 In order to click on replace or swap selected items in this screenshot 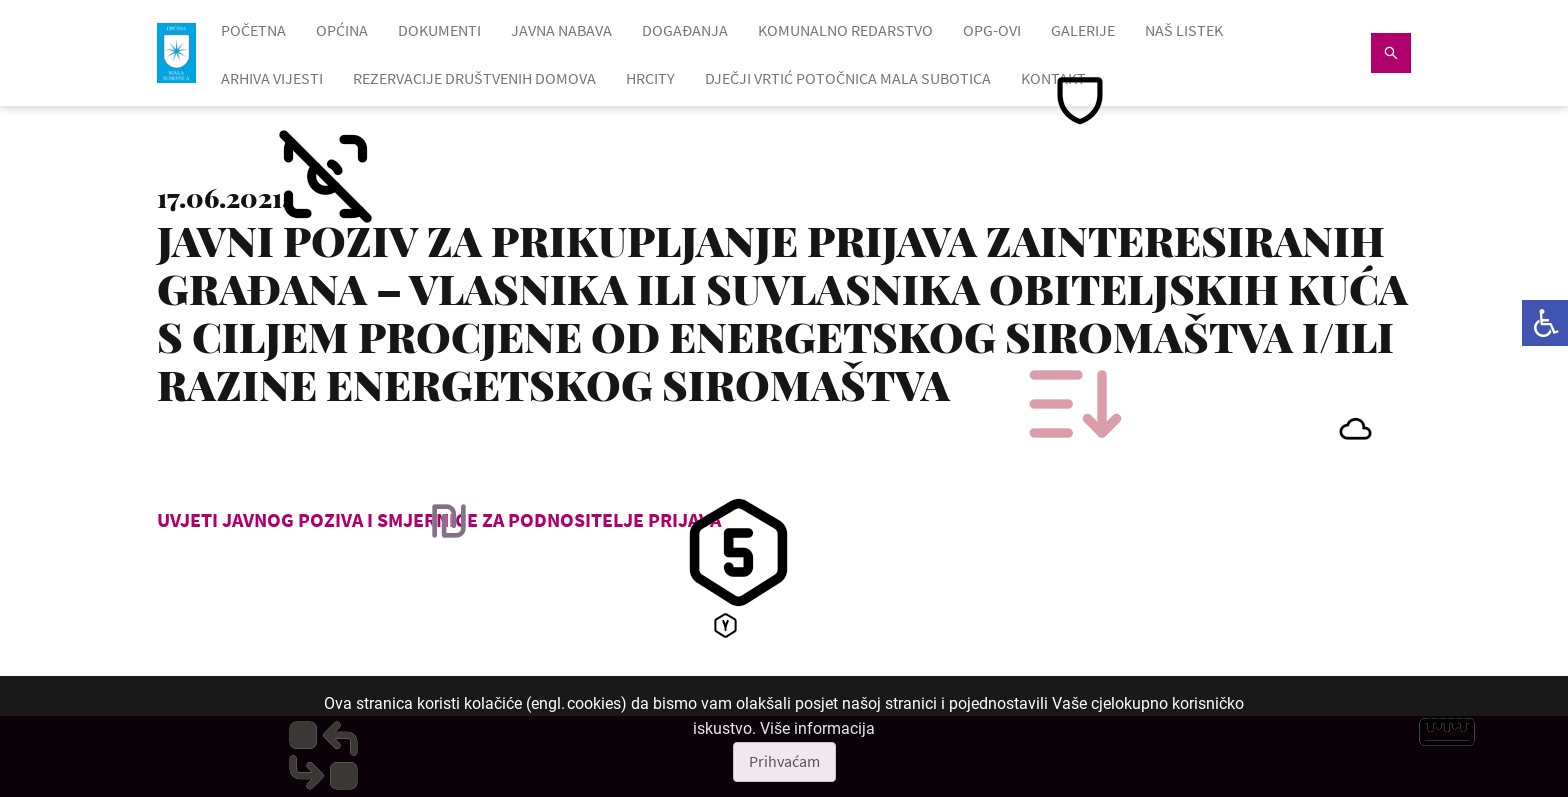, I will do `click(323, 755)`.